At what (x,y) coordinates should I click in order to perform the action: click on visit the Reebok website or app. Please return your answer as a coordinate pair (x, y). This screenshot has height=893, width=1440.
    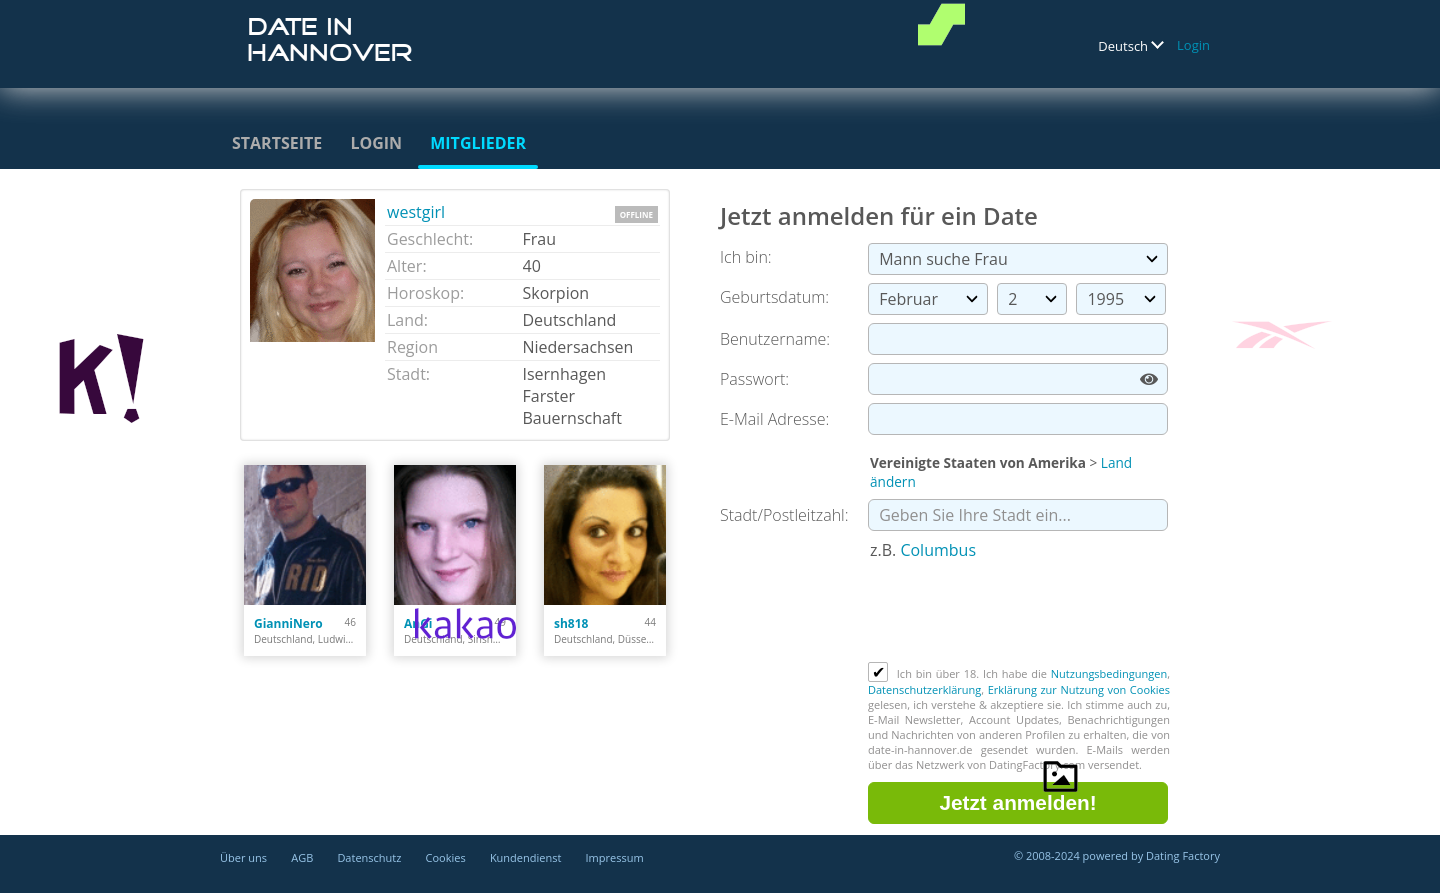
    Looking at the image, I should click on (1282, 335).